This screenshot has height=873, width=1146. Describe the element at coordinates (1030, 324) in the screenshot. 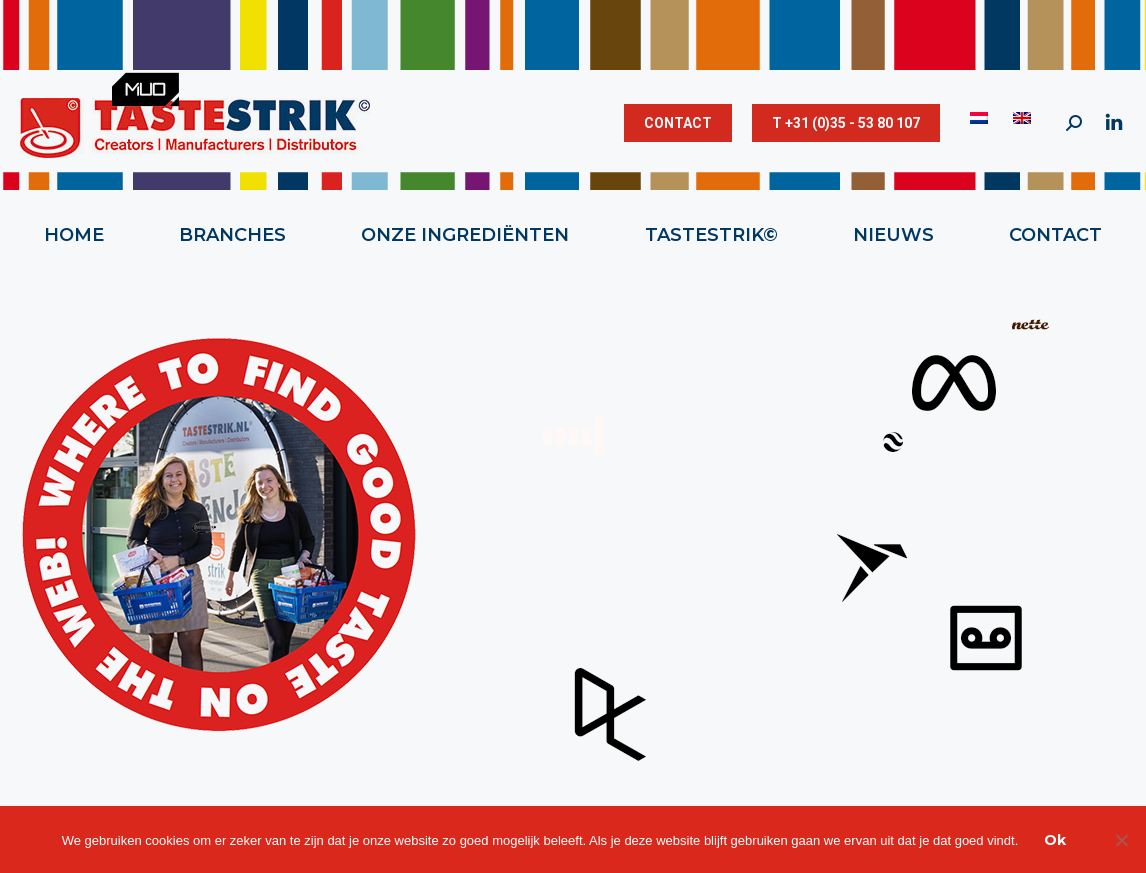

I see `nette framework logo` at that location.